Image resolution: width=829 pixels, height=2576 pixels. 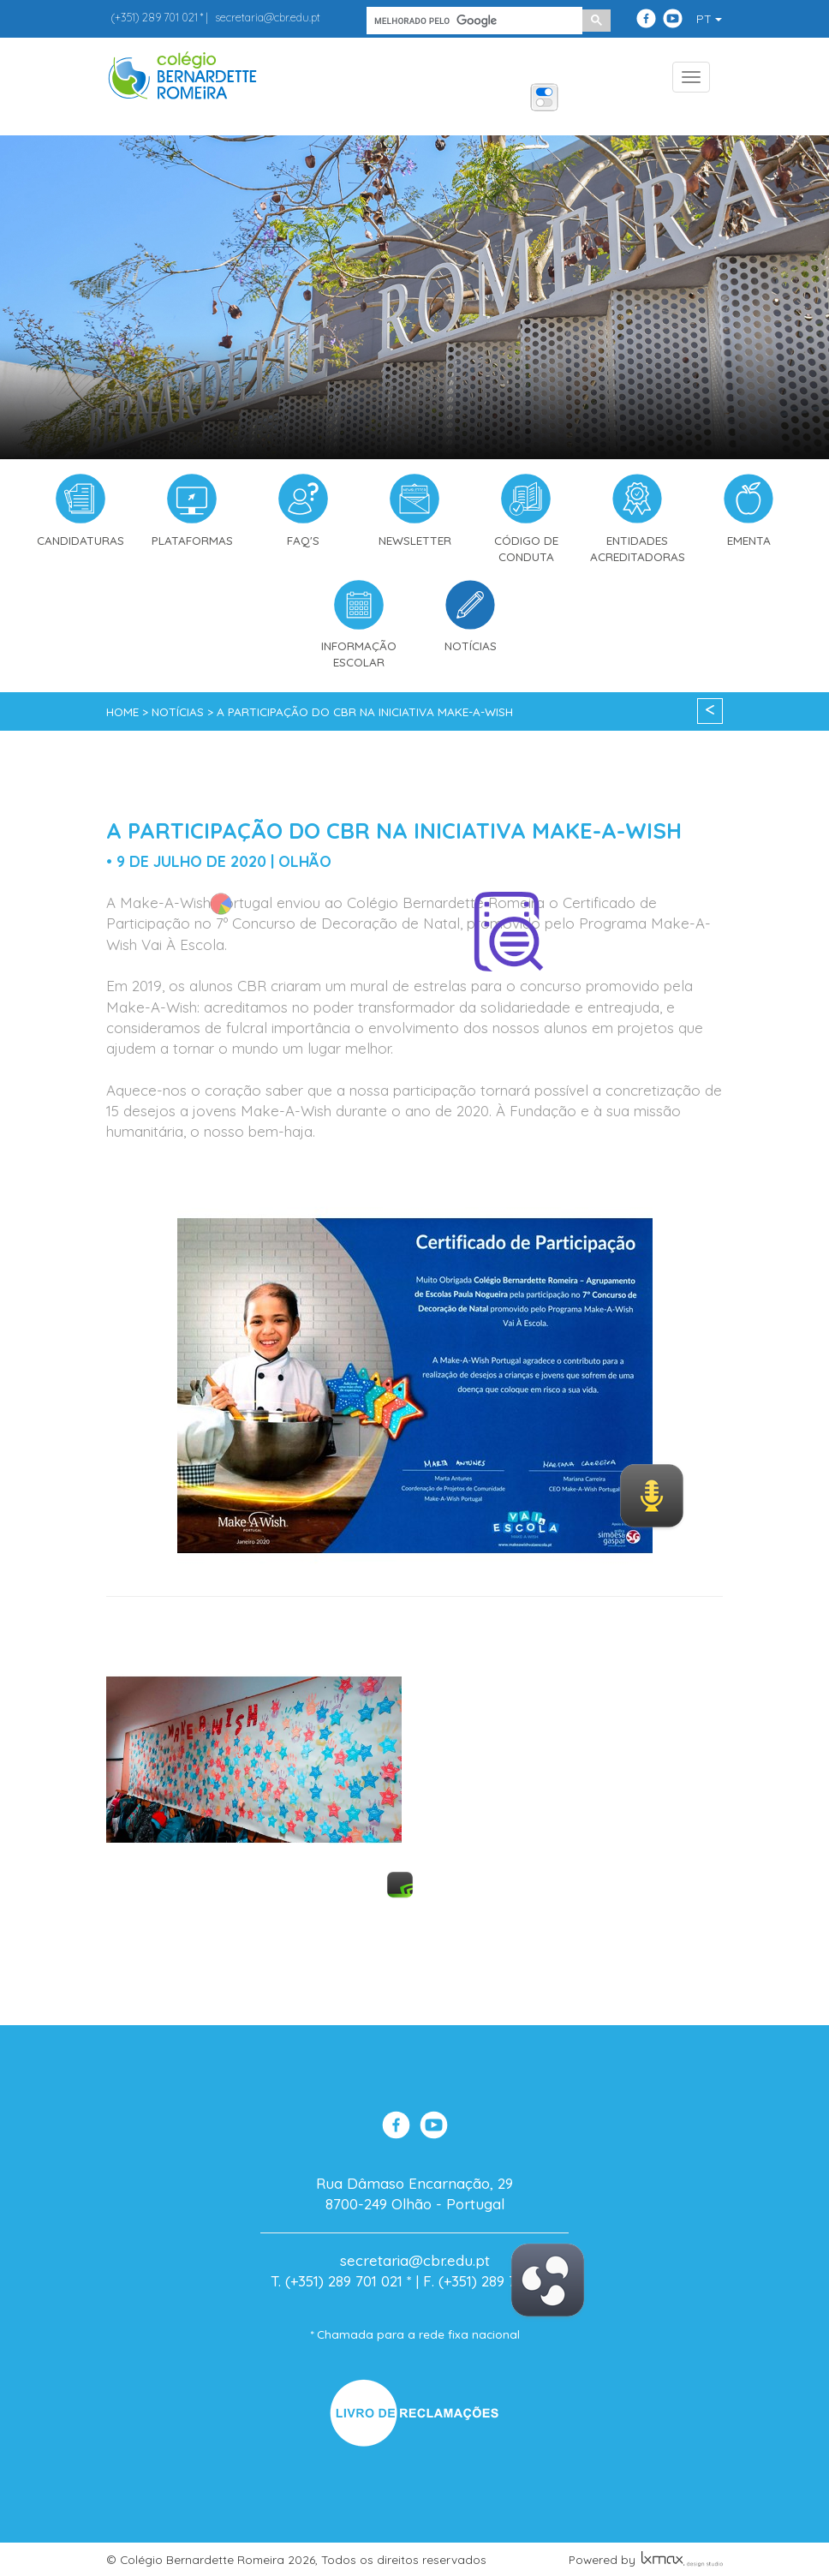 I want to click on open nvidia app, so click(x=400, y=1885).